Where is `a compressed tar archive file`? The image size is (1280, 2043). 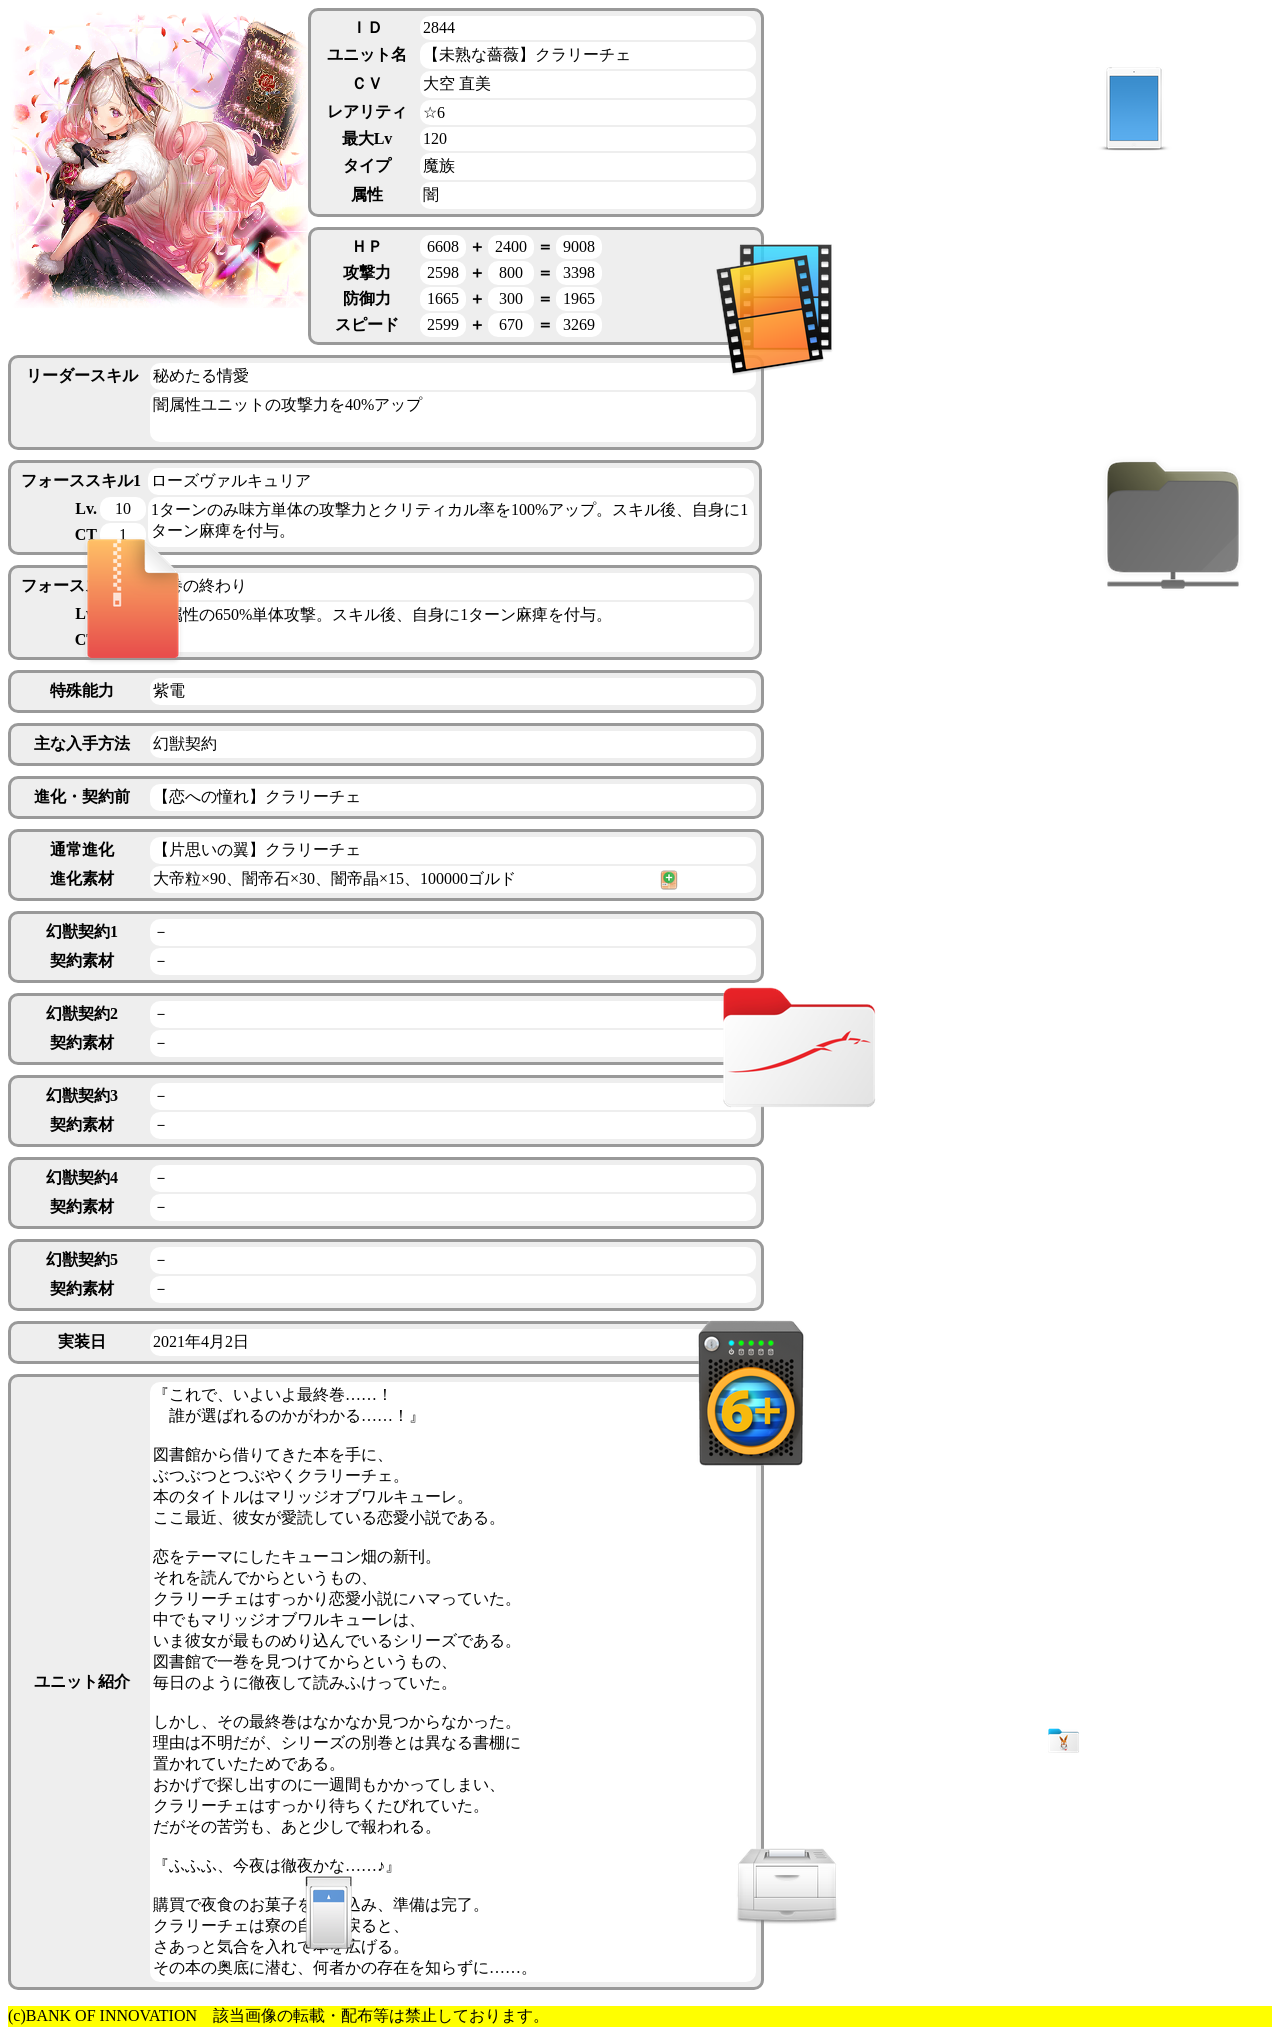 a compressed tar archive file is located at coordinates (133, 601).